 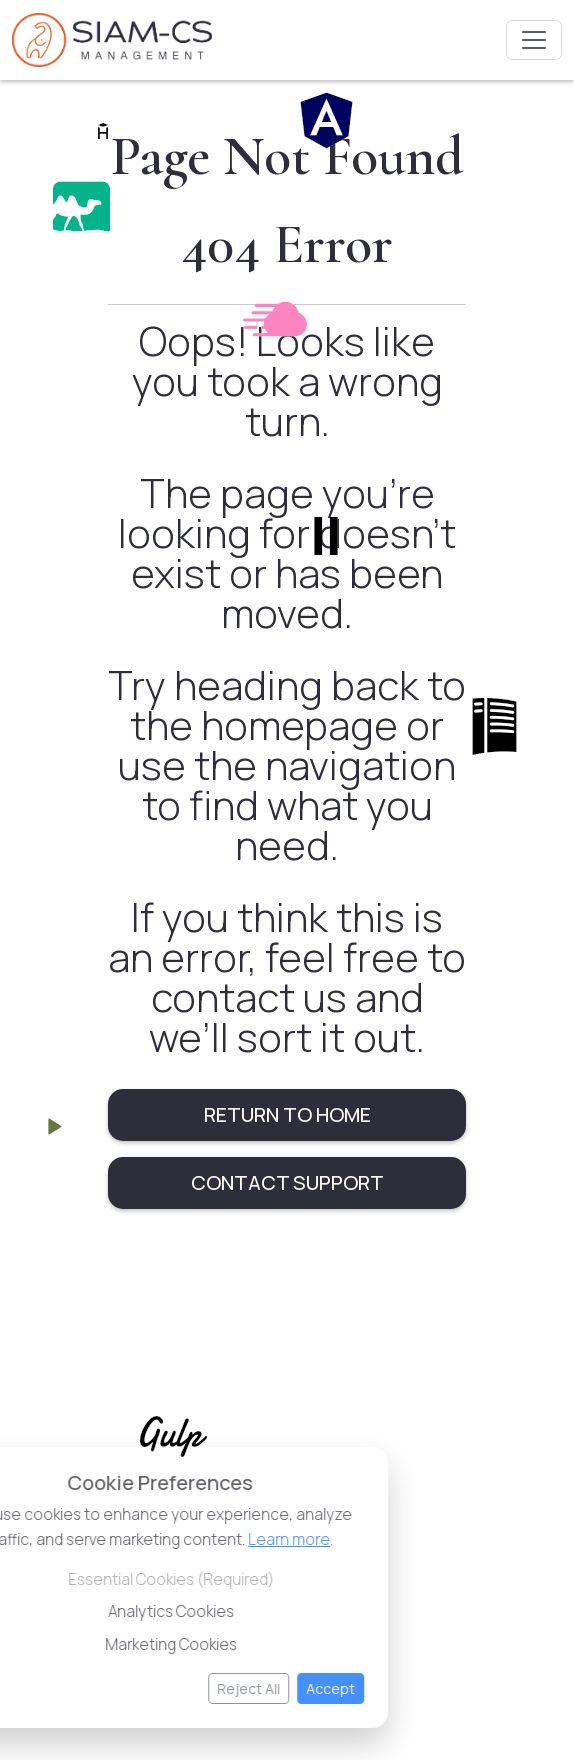 I want to click on AngularJS framework logo, so click(x=326, y=120).